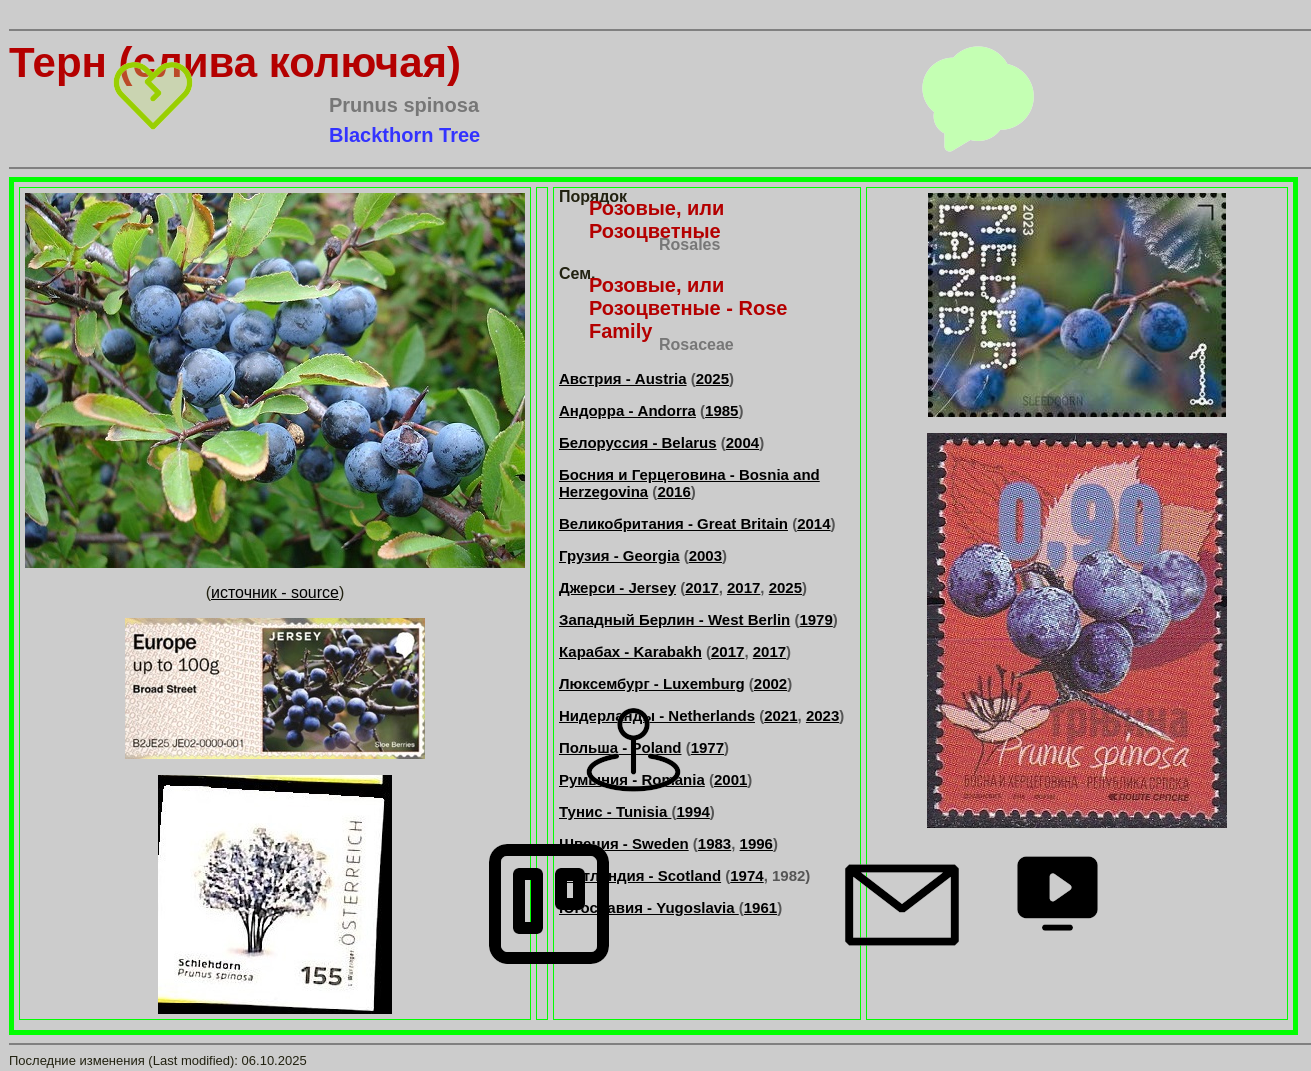 The width and height of the screenshot is (1311, 1071). Describe the element at coordinates (902, 905) in the screenshot. I see `open your inbox` at that location.